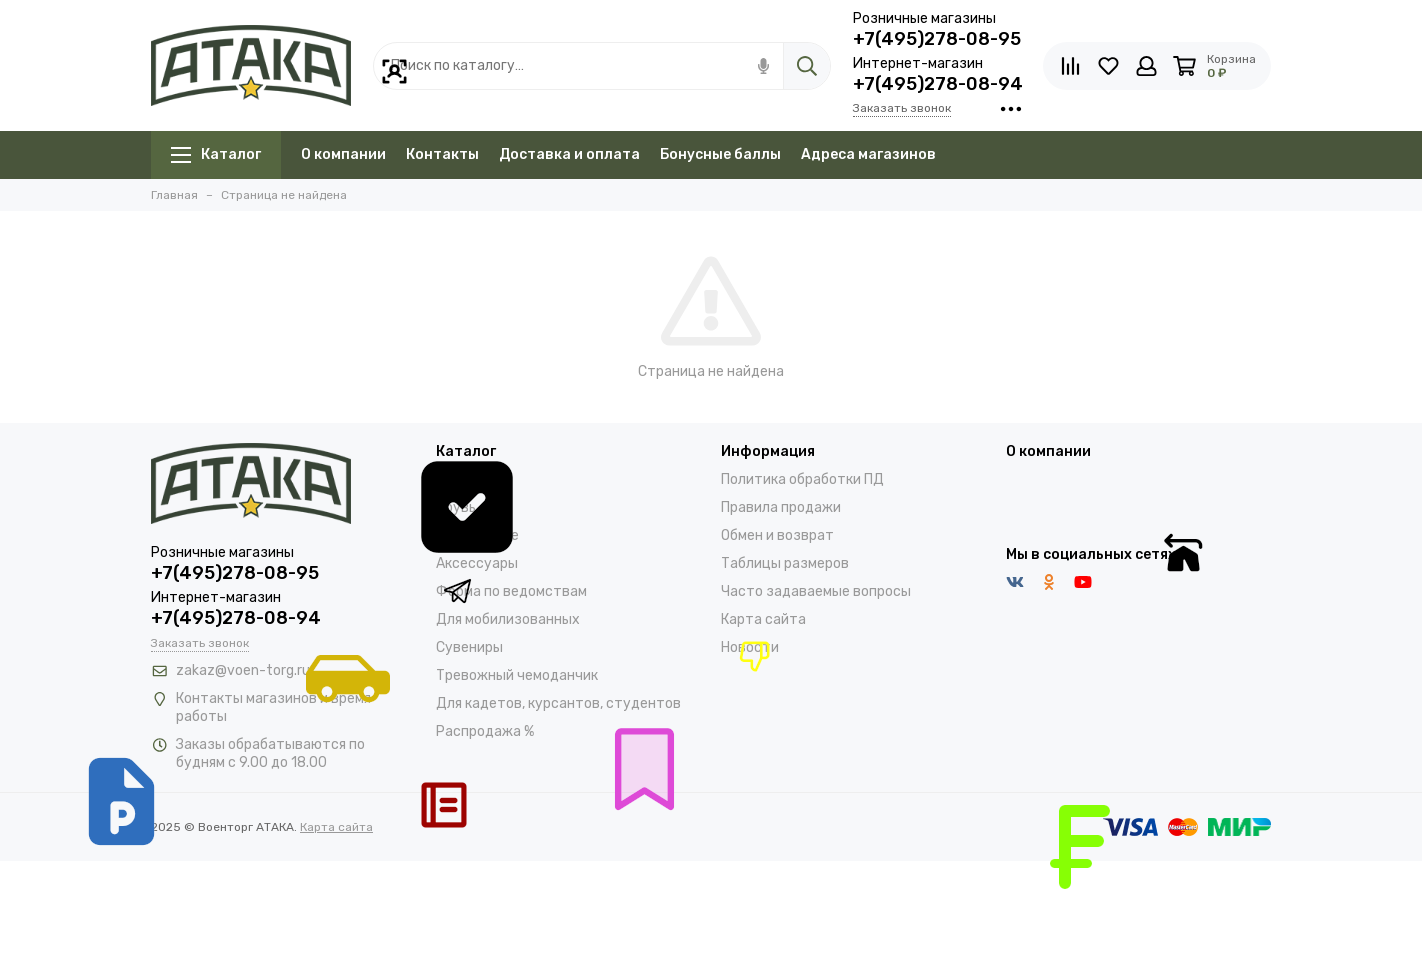 The height and width of the screenshot is (977, 1422). Describe the element at coordinates (644, 767) in the screenshot. I see `save this item to your bookmarks` at that location.